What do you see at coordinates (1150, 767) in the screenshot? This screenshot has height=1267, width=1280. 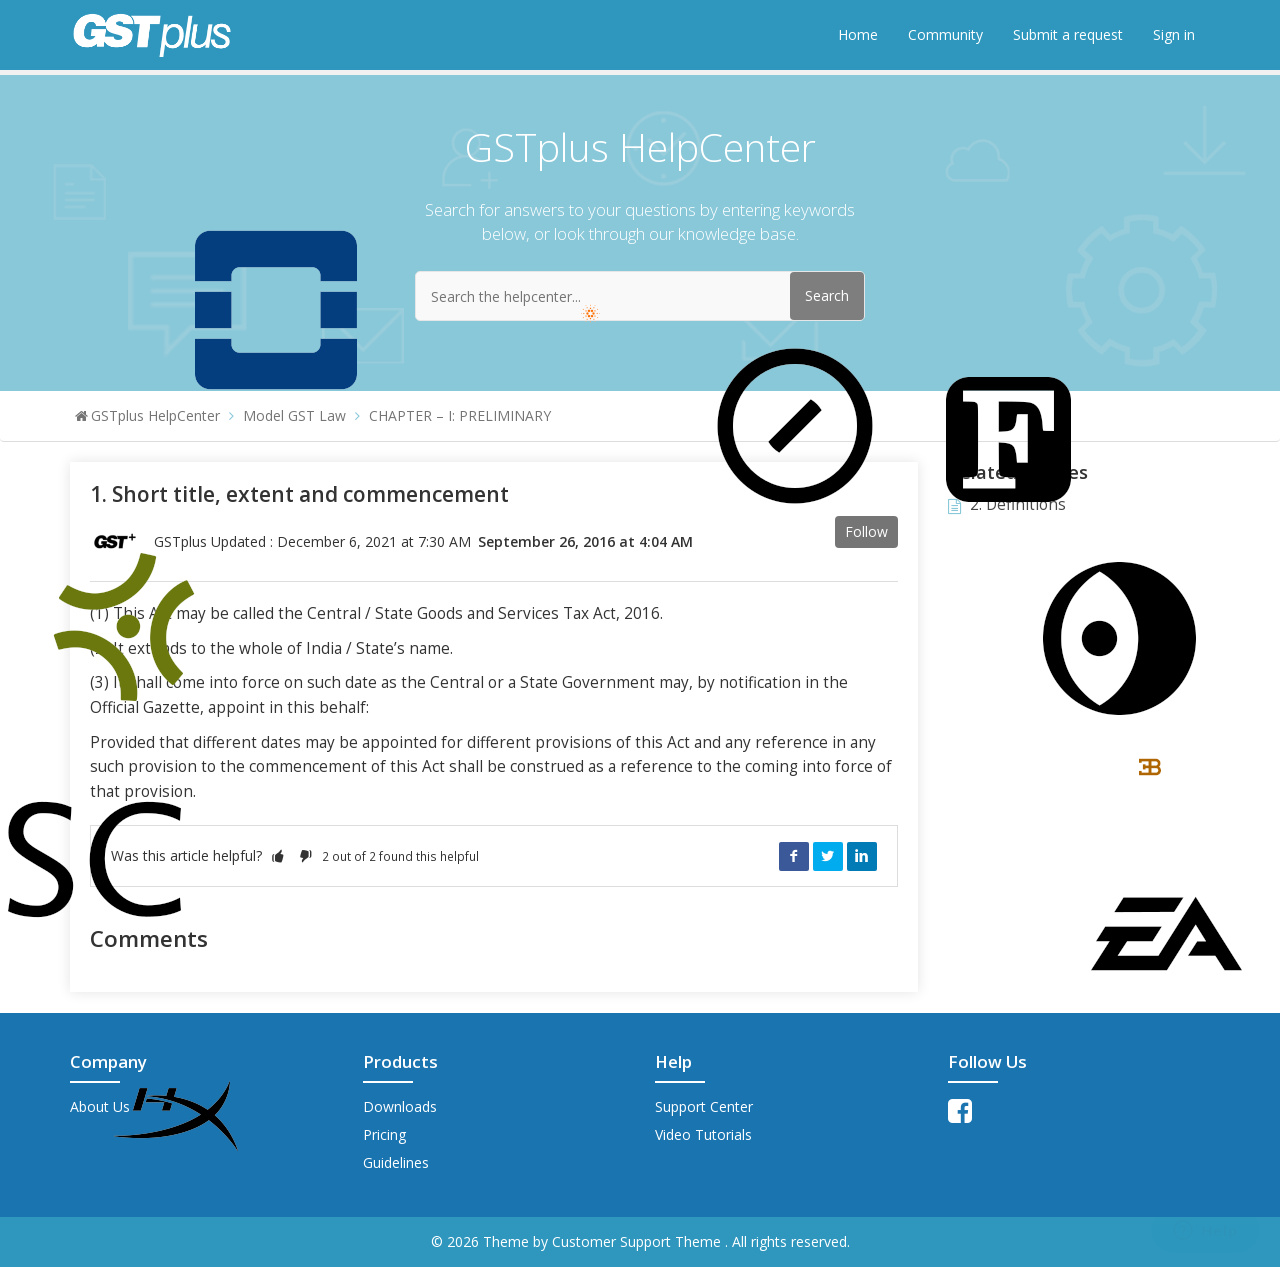 I see `bugatti brand logo` at bounding box center [1150, 767].